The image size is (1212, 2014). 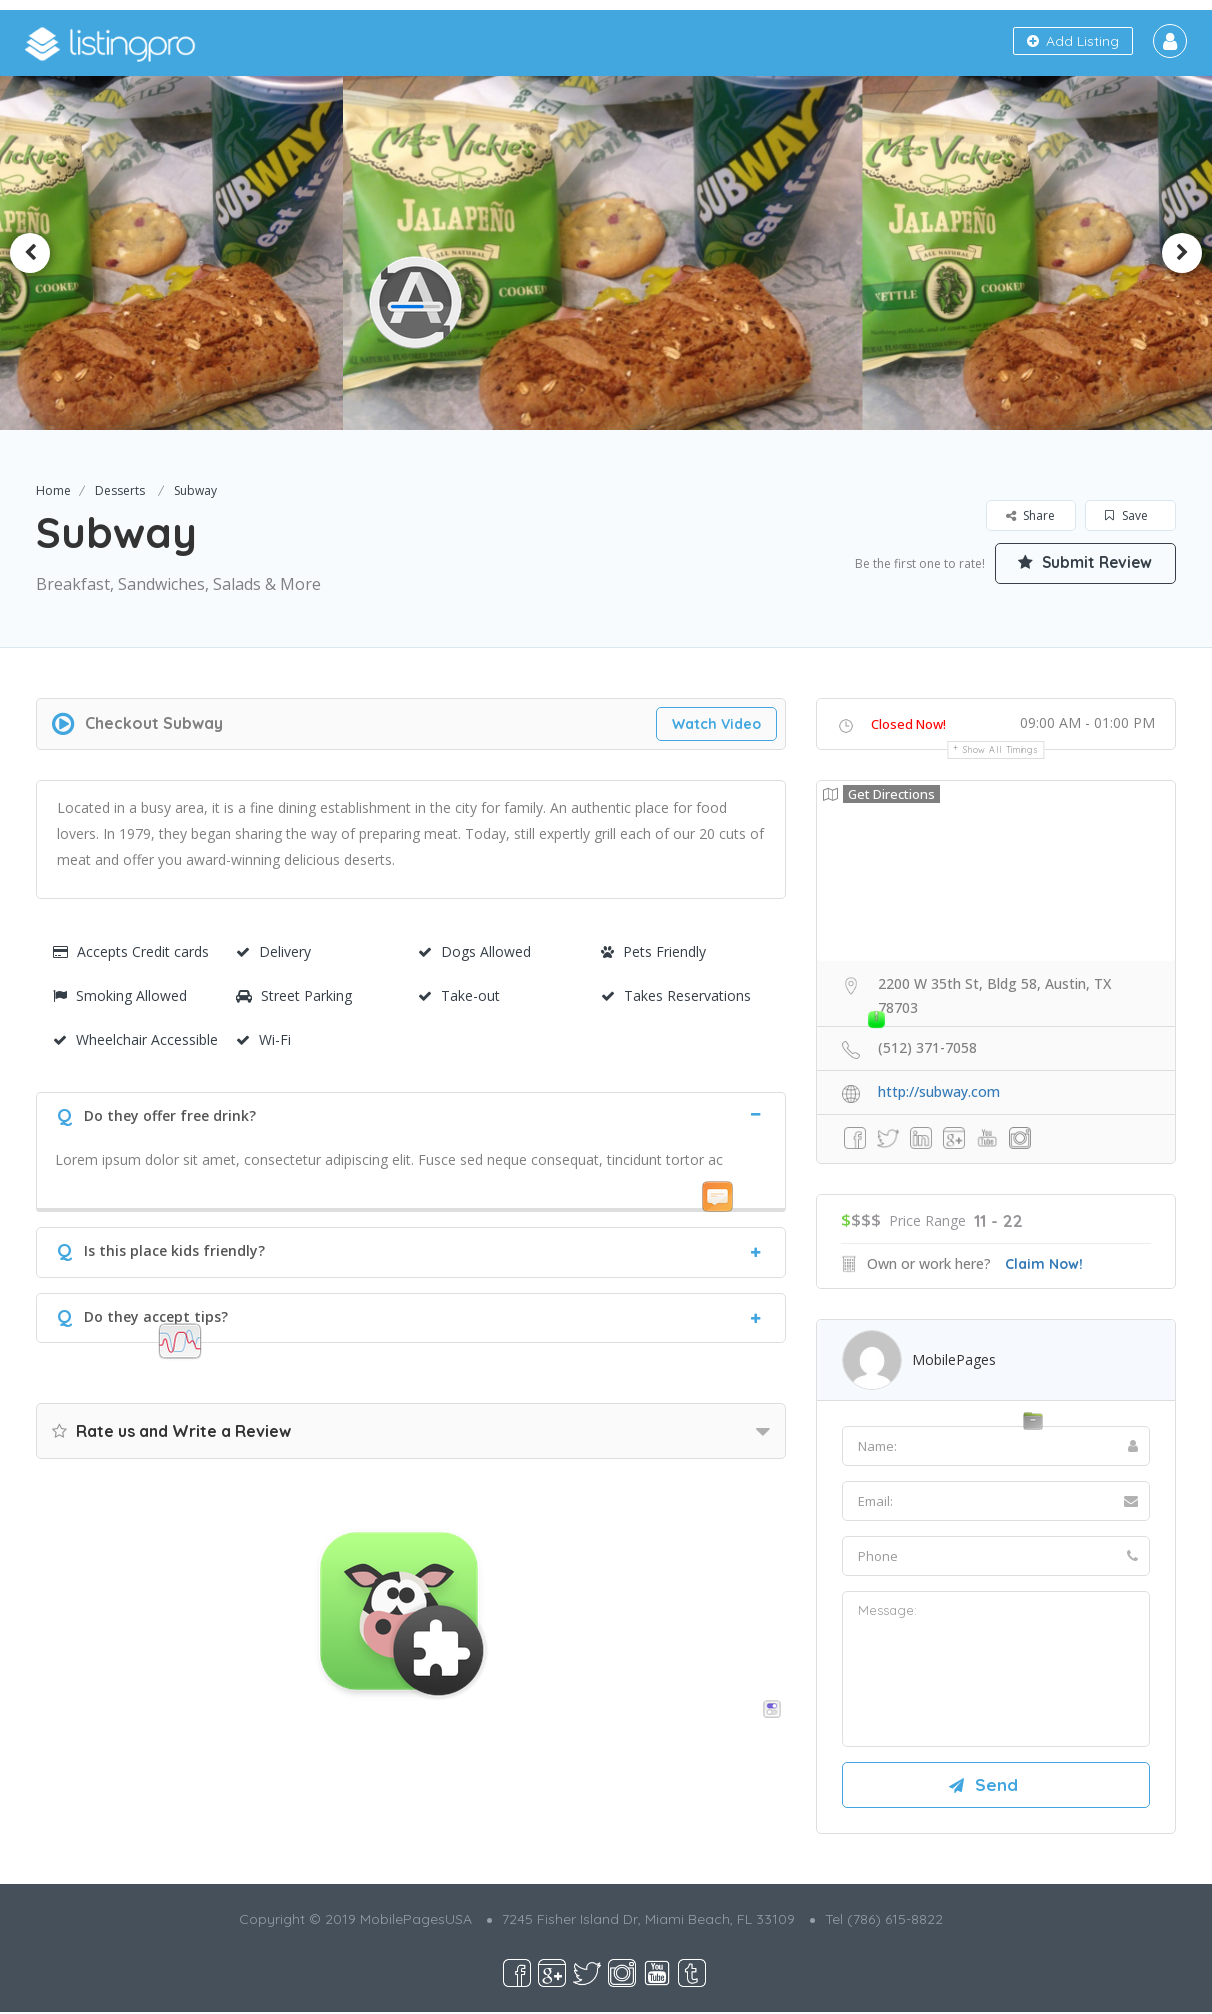 What do you see at coordinates (415, 302) in the screenshot?
I see `open the software update manager` at bounding box center [415, 302].